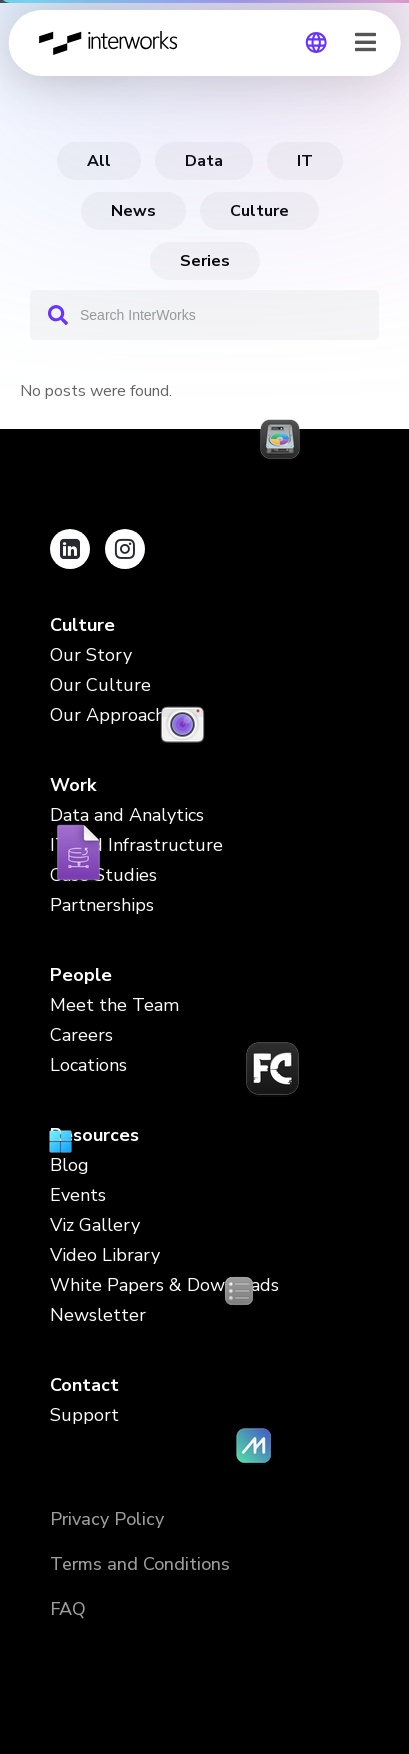 The width and height of the screenshot is (409, 1754). What do you see at coordinates (272, 1068) in the screenshot?
I see `launch Far Cry game` at bounding box center [272, 1068].